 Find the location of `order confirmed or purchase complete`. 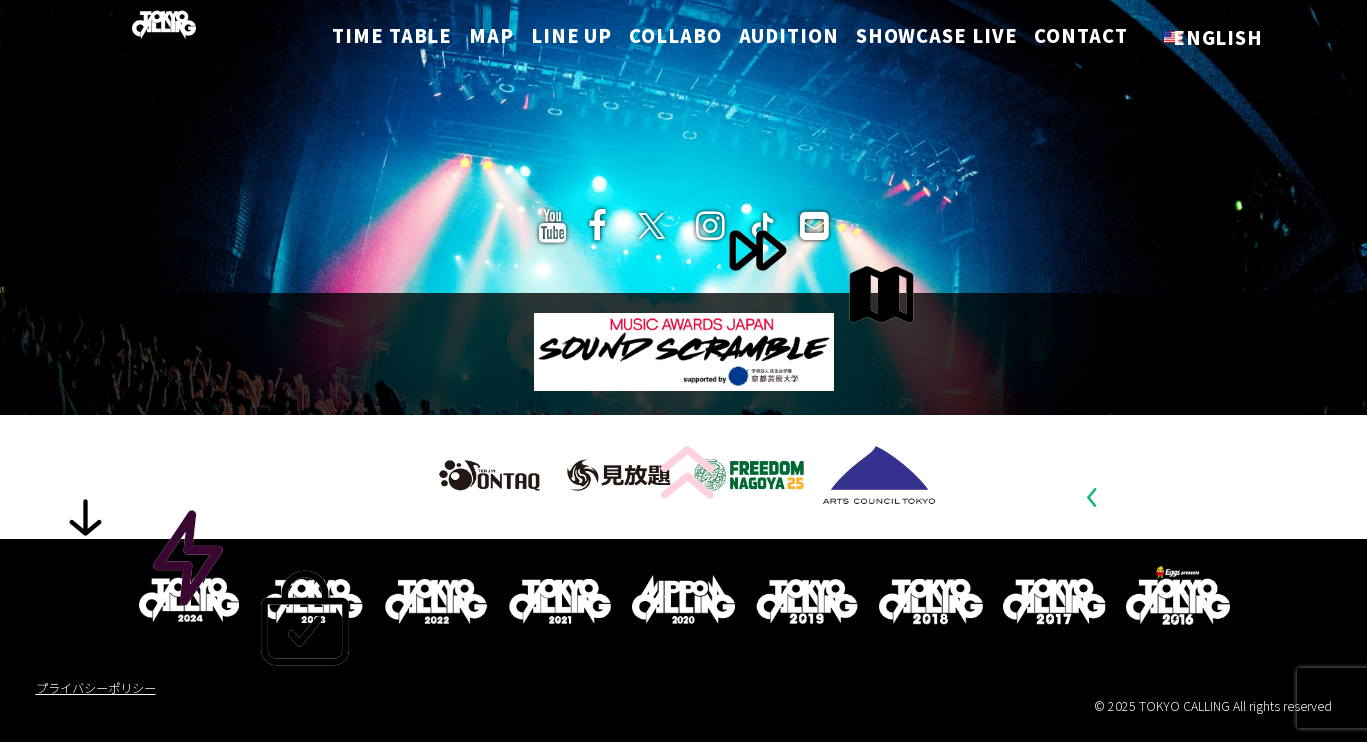

order confirmed or purchase complete is located at coordinates (305, 618).